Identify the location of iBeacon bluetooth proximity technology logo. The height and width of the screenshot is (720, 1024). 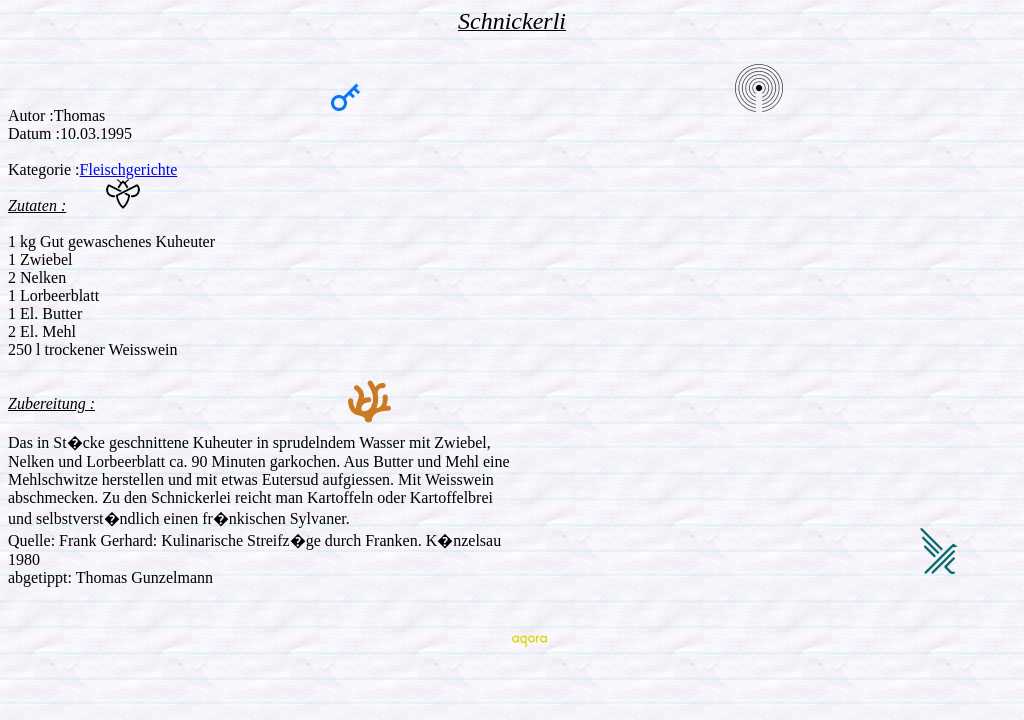
(759, 88).